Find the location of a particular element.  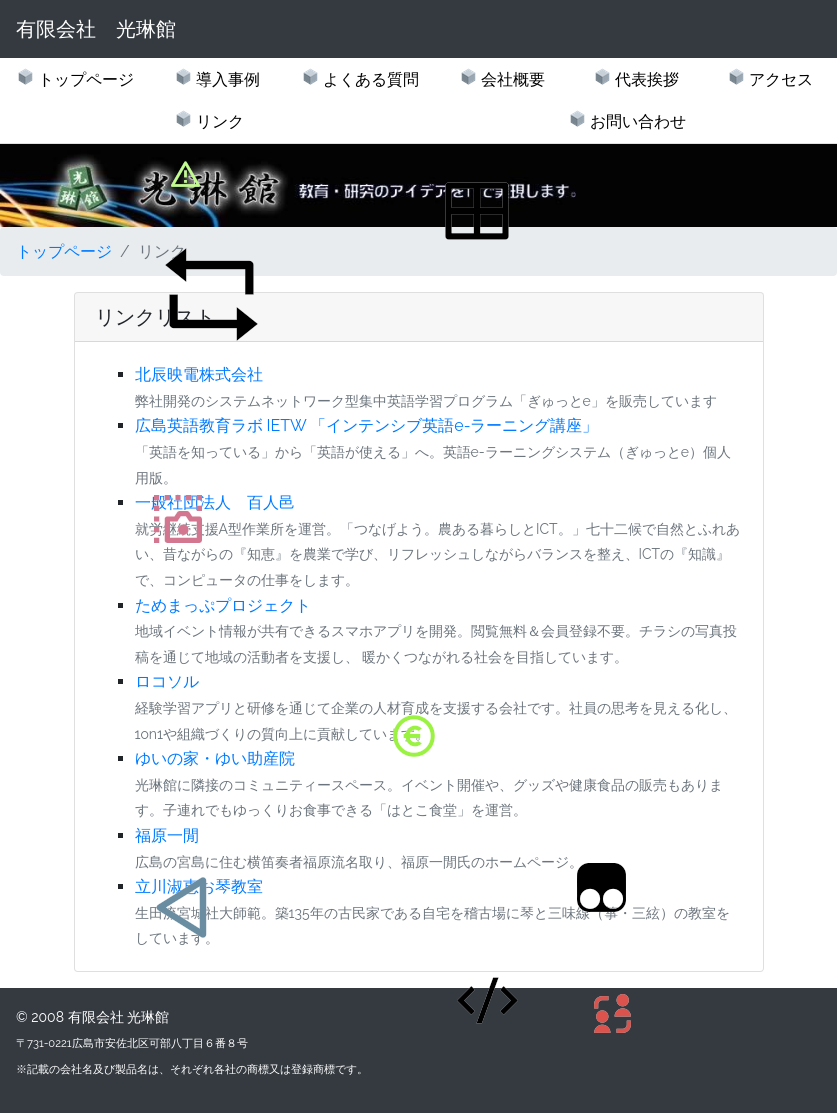

enable repeat or loop playback is located at coordinates (211, 294).